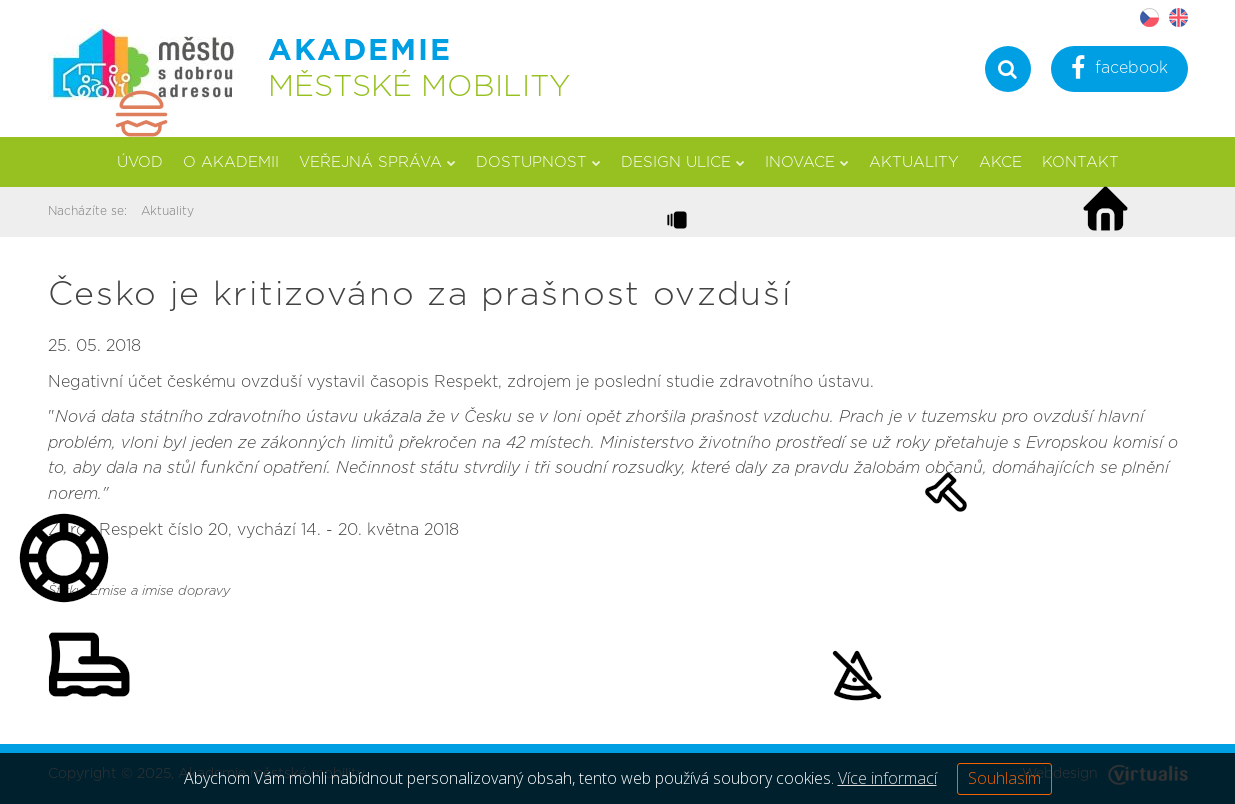 The height and width of the screenshot is (804, 1235). I want to click on browse footwear or shoe products, so click(86, 664).